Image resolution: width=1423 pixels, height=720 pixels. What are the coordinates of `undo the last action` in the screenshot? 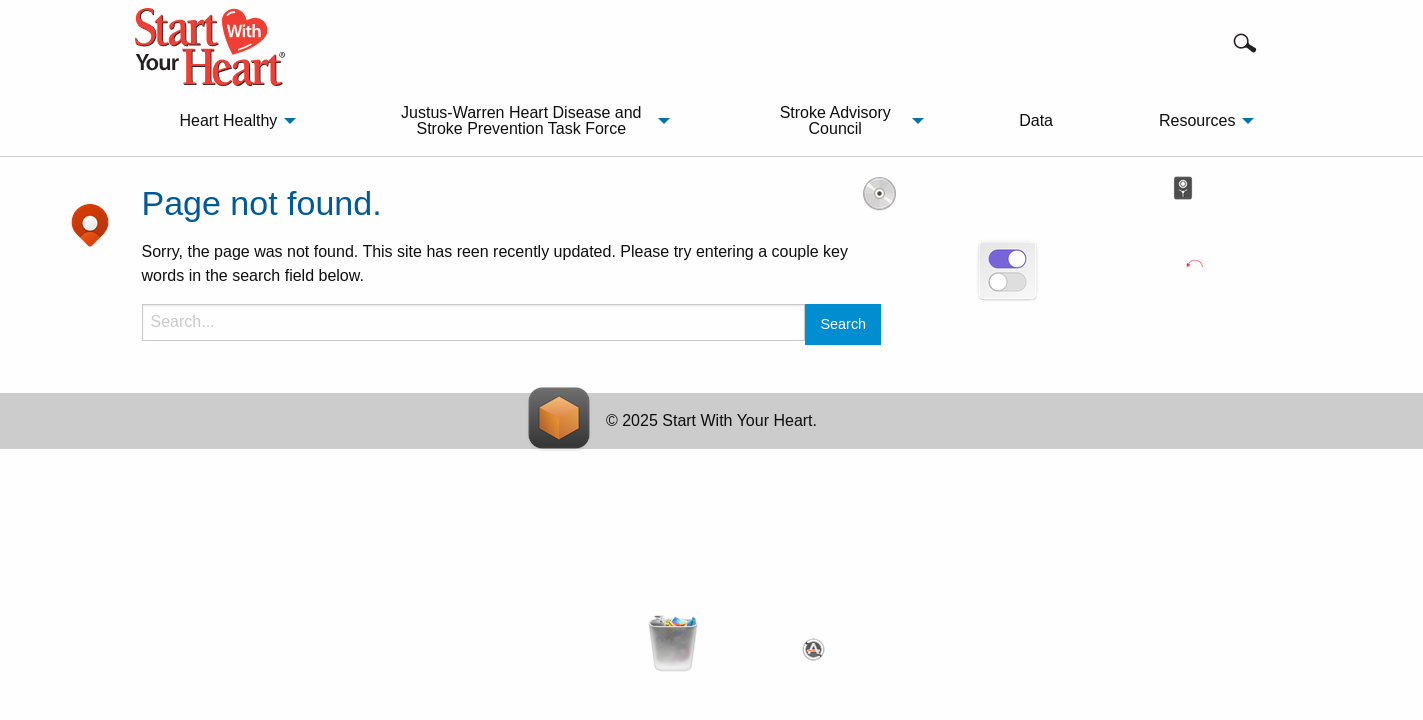 It's located at (1194, 263).